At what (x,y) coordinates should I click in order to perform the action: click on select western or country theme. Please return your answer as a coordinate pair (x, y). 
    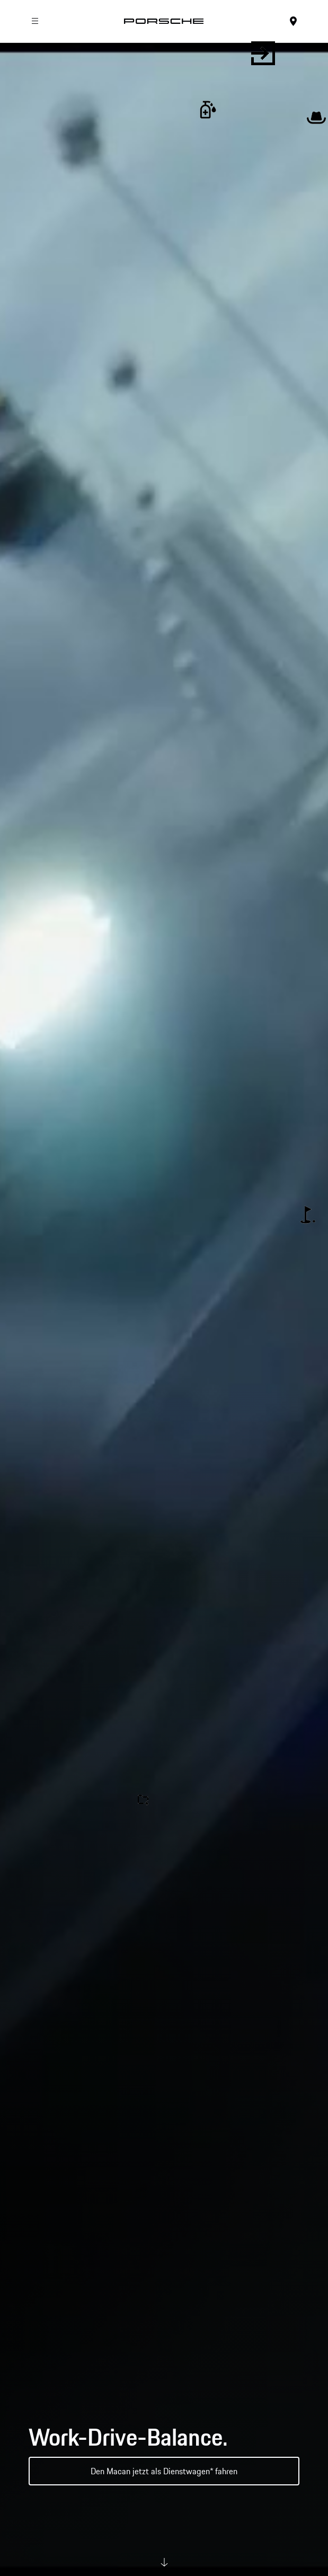
    Looking at the image, I should click on (316, 118).